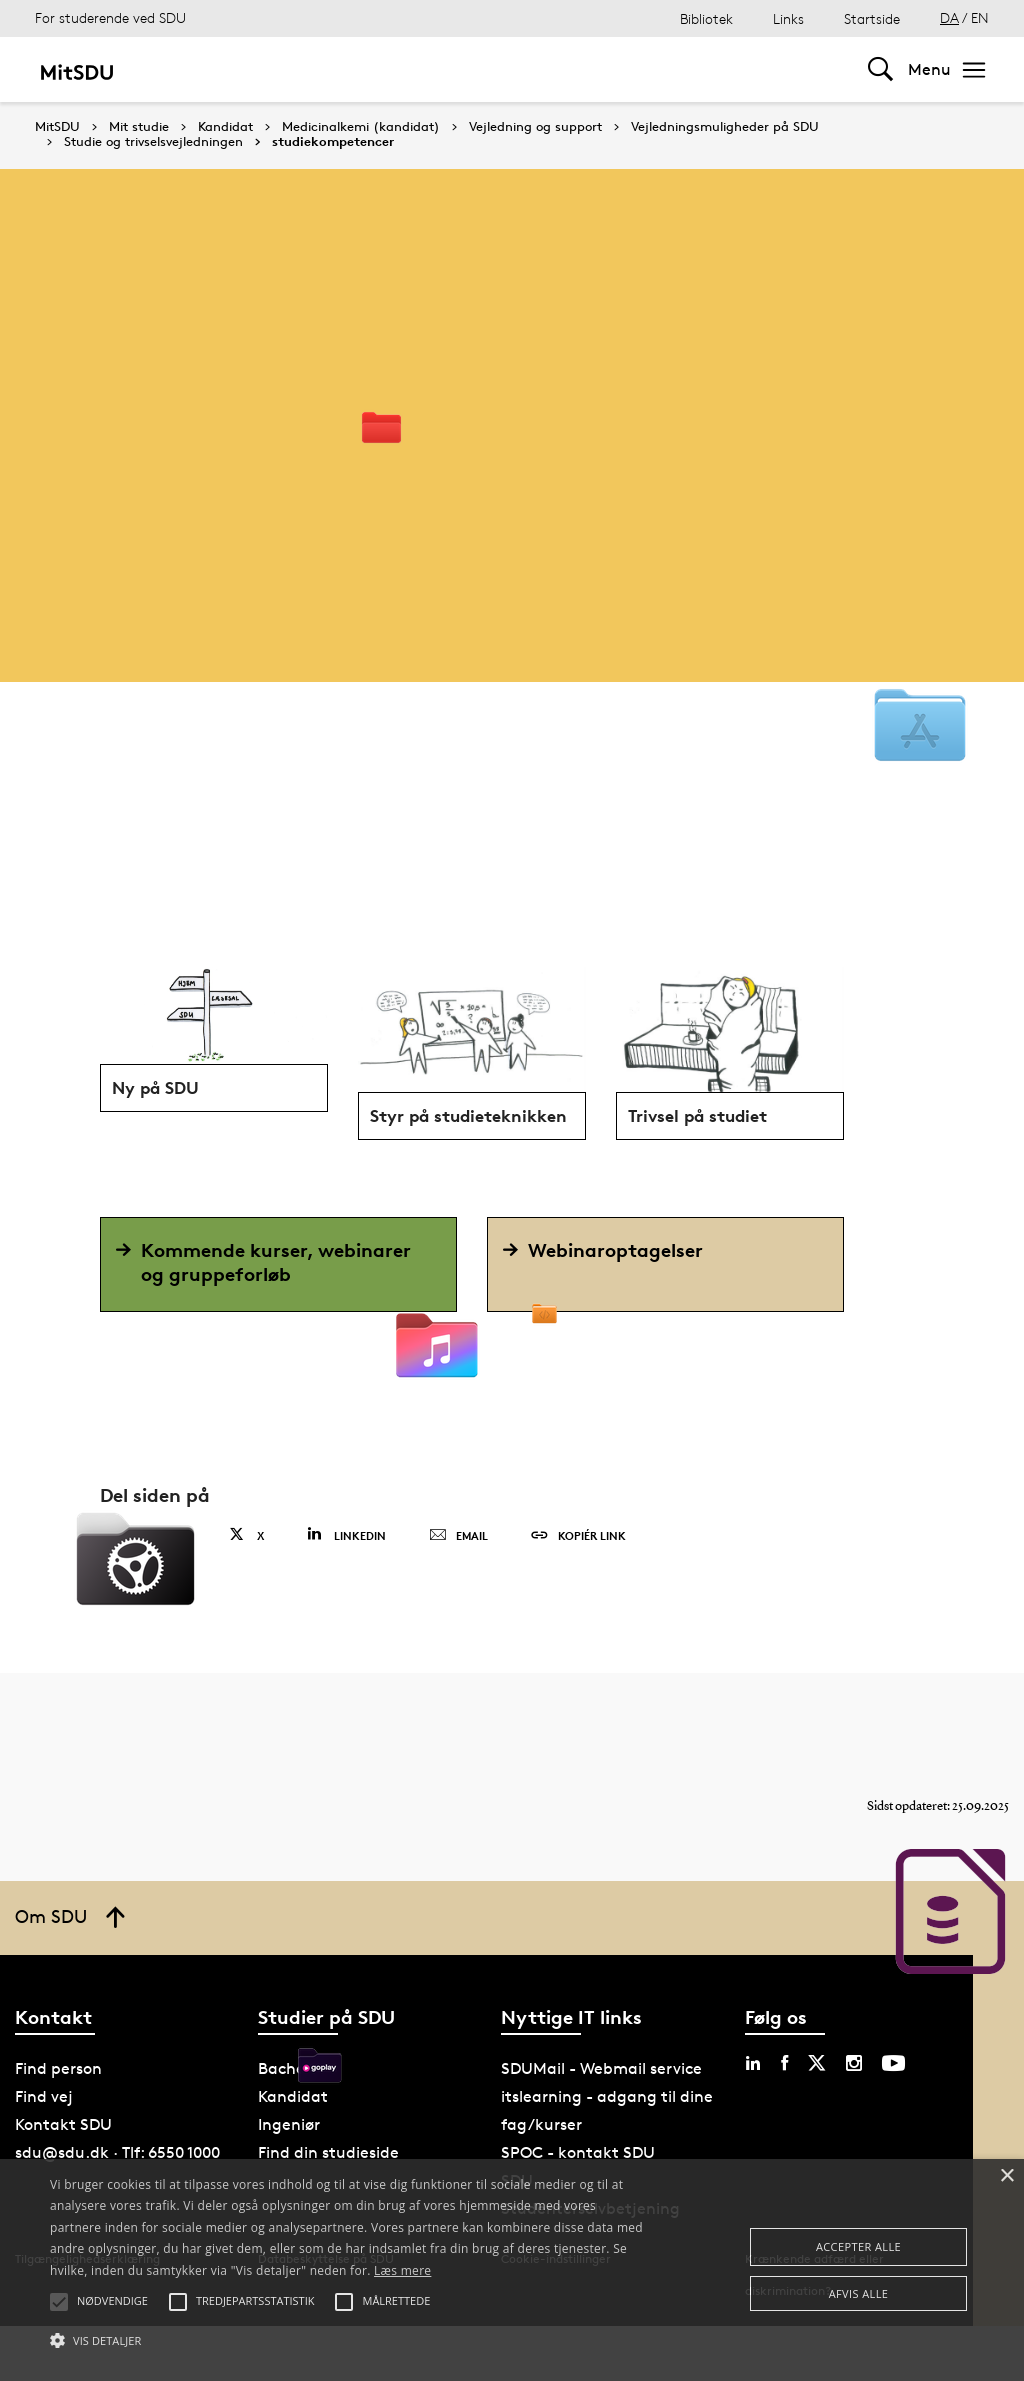 The width and height of the screenshot is (1024, 2381). What do you see at coordinates (135, 1562) in the screenshot?
I see `open actix web framework project folder` at bounding box center [135, 1562].